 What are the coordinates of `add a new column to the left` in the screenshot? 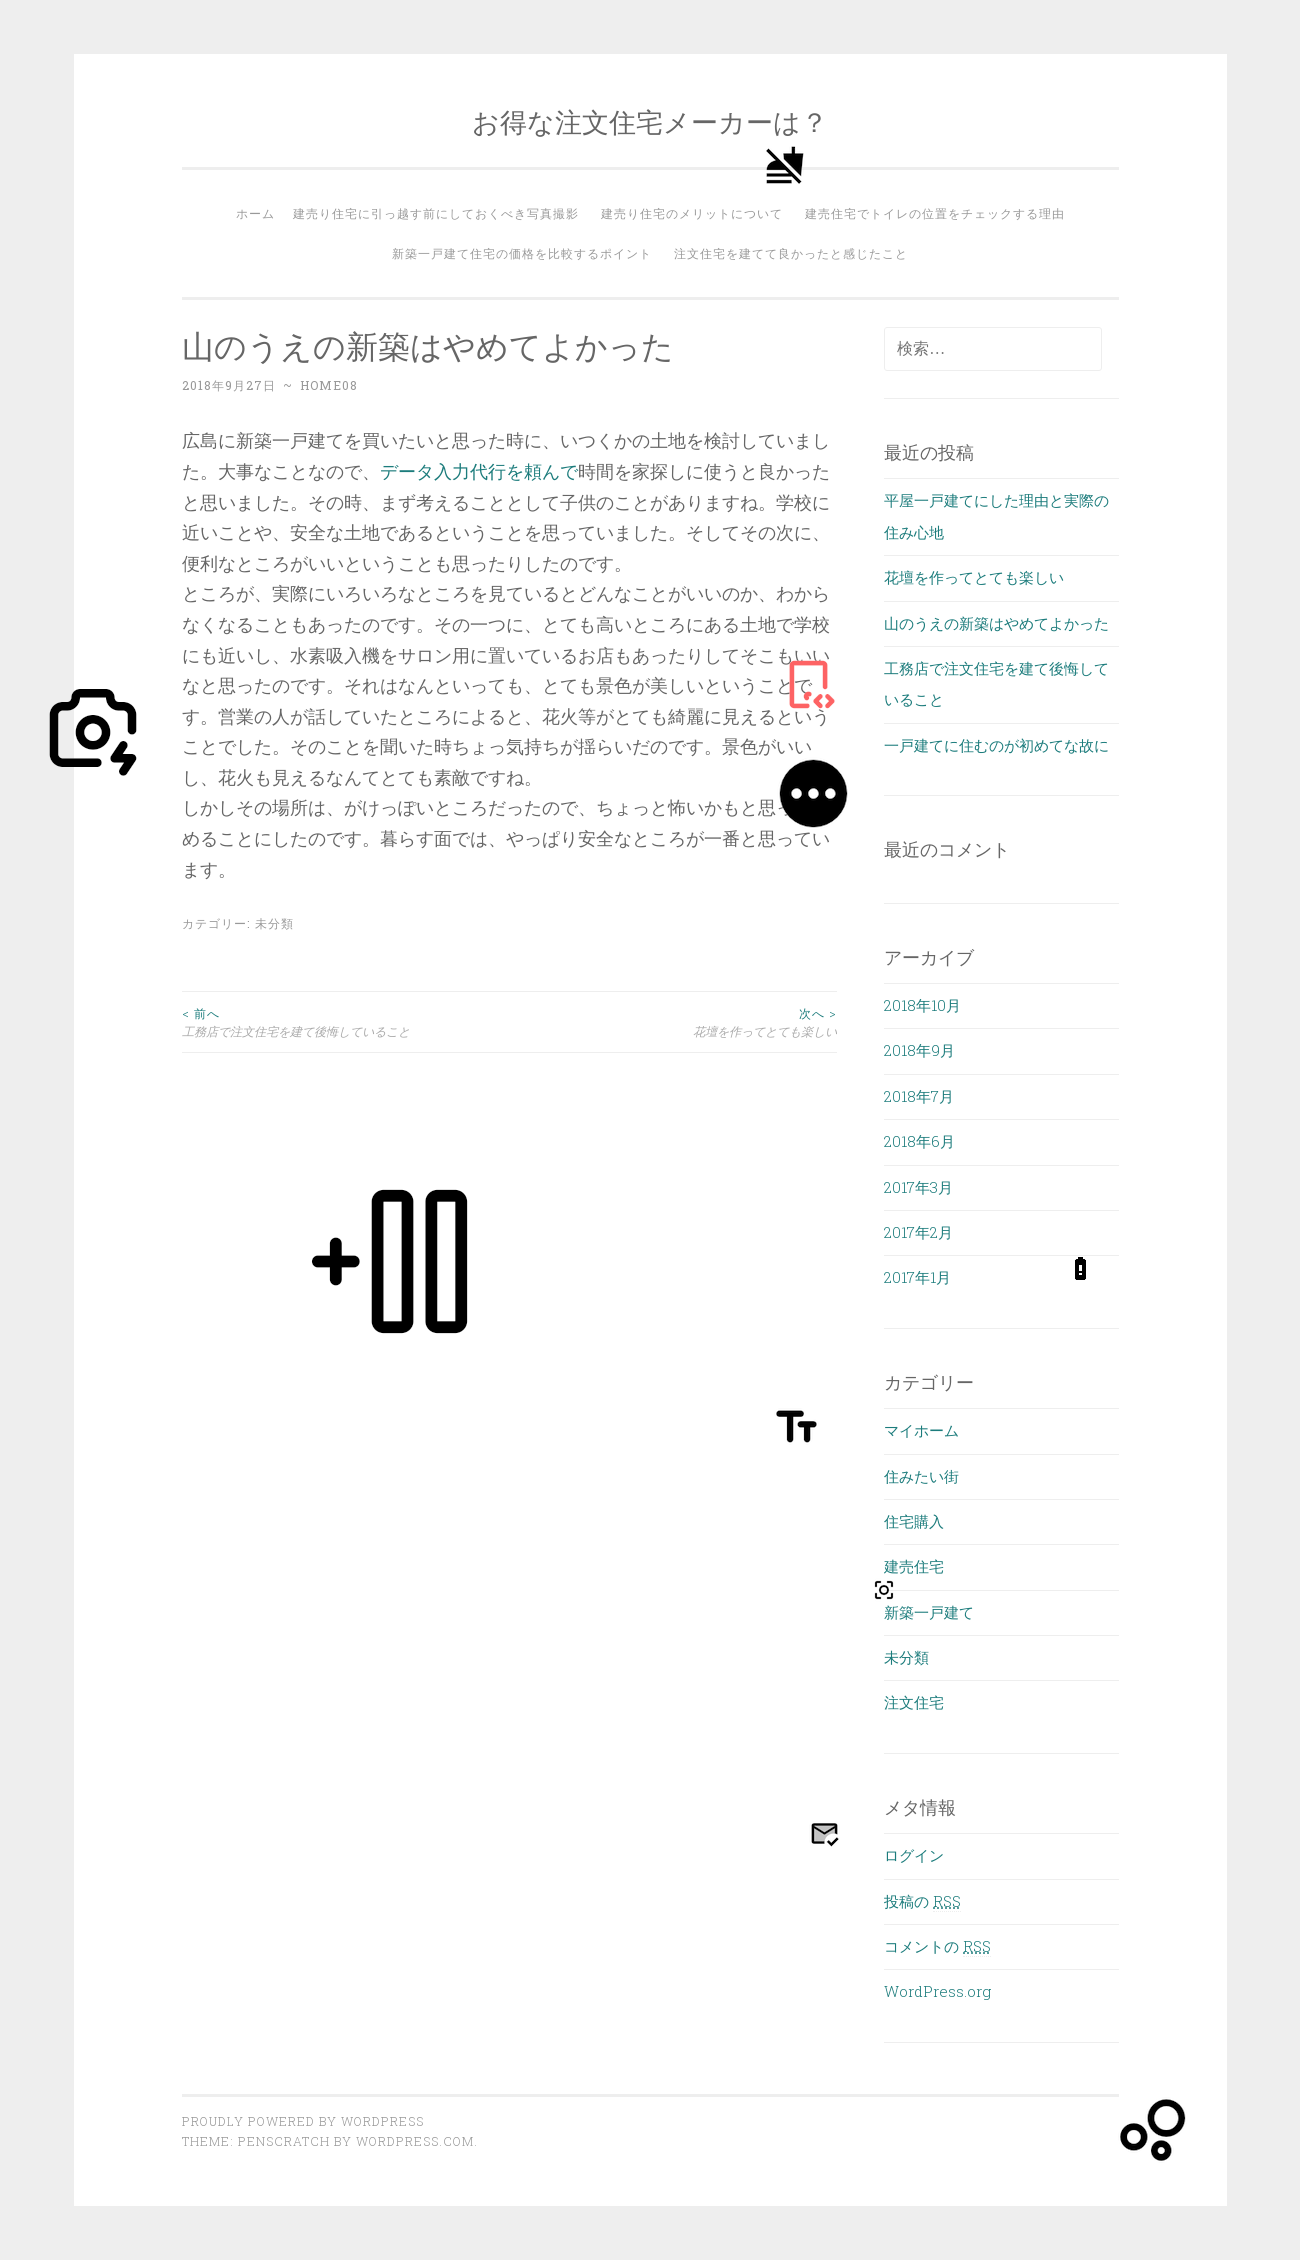 It's located at (401, 1261).